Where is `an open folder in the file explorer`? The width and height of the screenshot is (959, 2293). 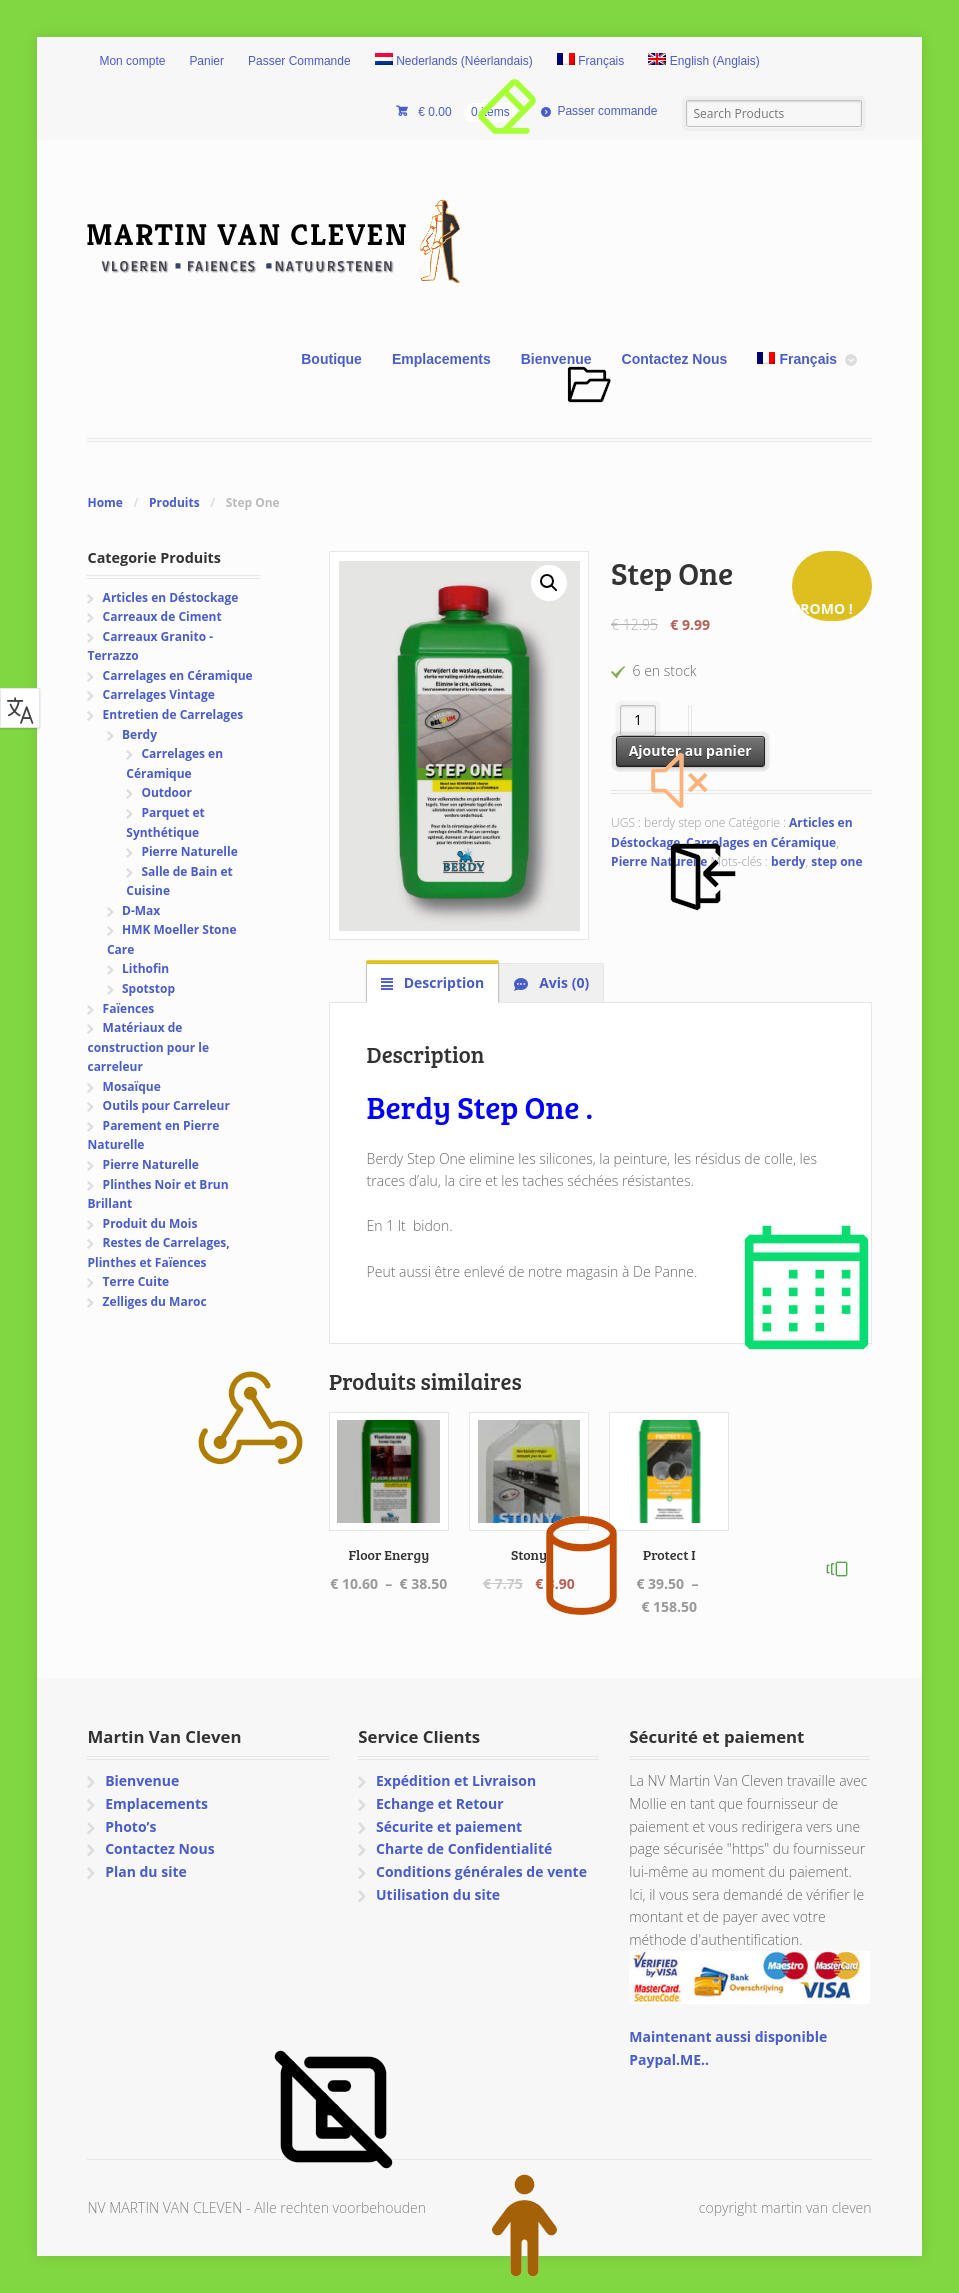
an open folder in the file explorer is located at coordinates (588, 384).